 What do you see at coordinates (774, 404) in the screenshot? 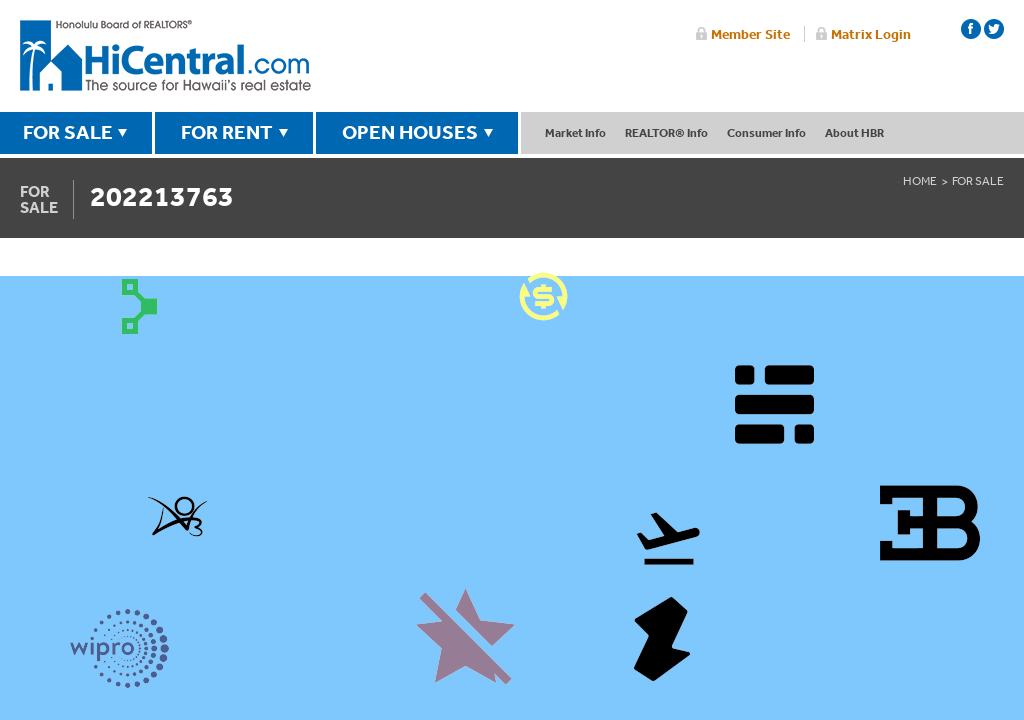
I see `open baserow database application` at bounding box center [774, 404].